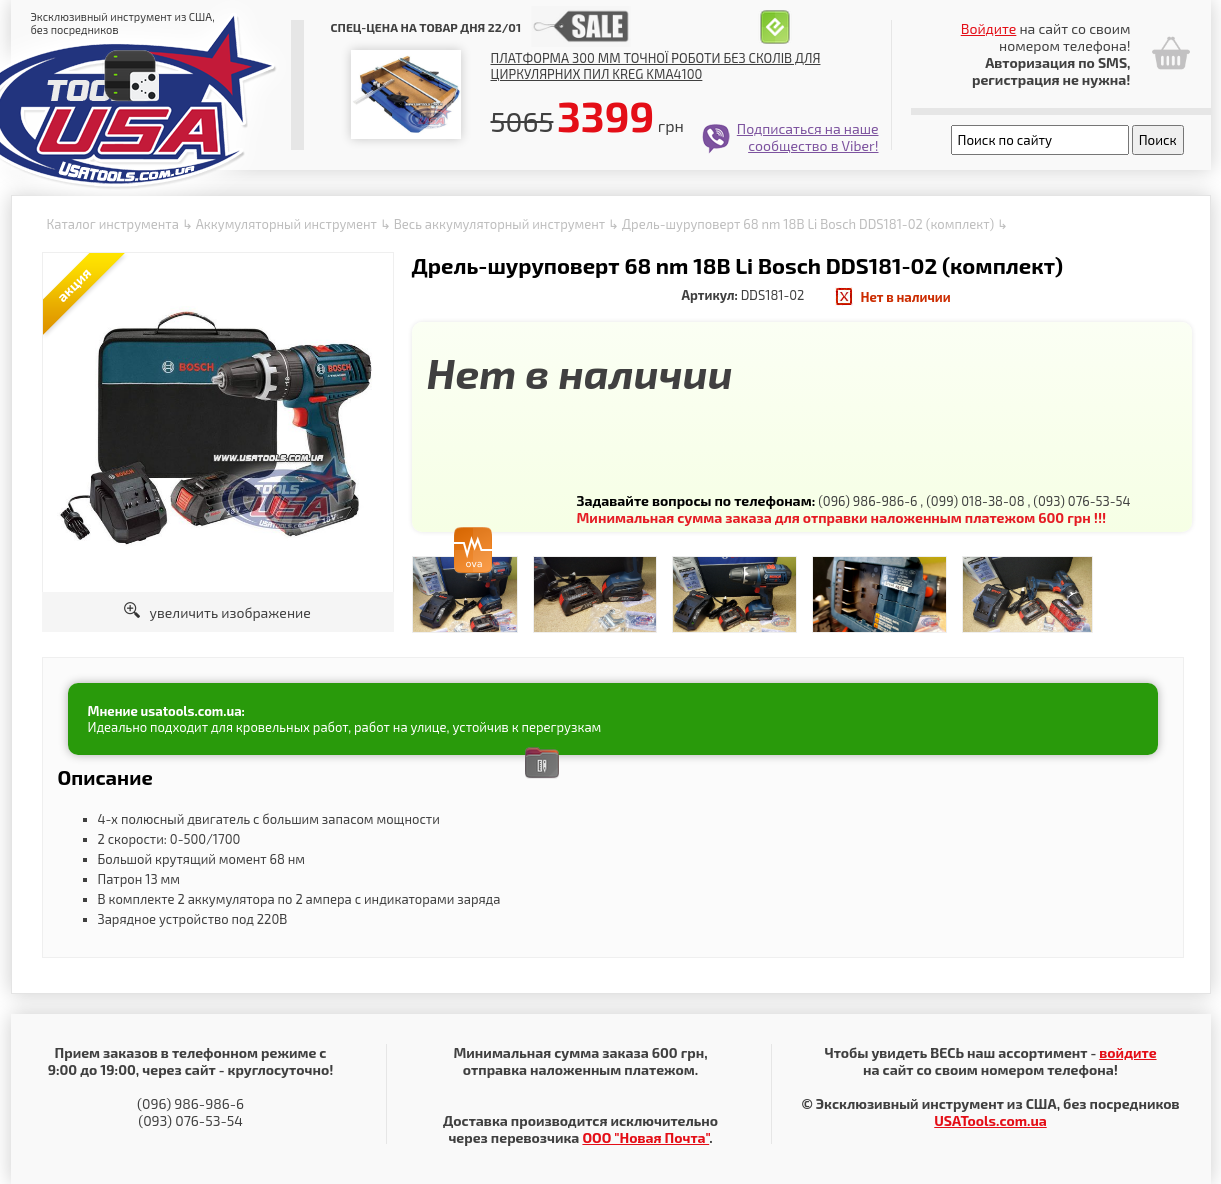 The height and width of the screenshot is (1184, 1221). Describe the element at coordinates (775, 27) in the screenshot. I see `an epub ebook file` at that location.